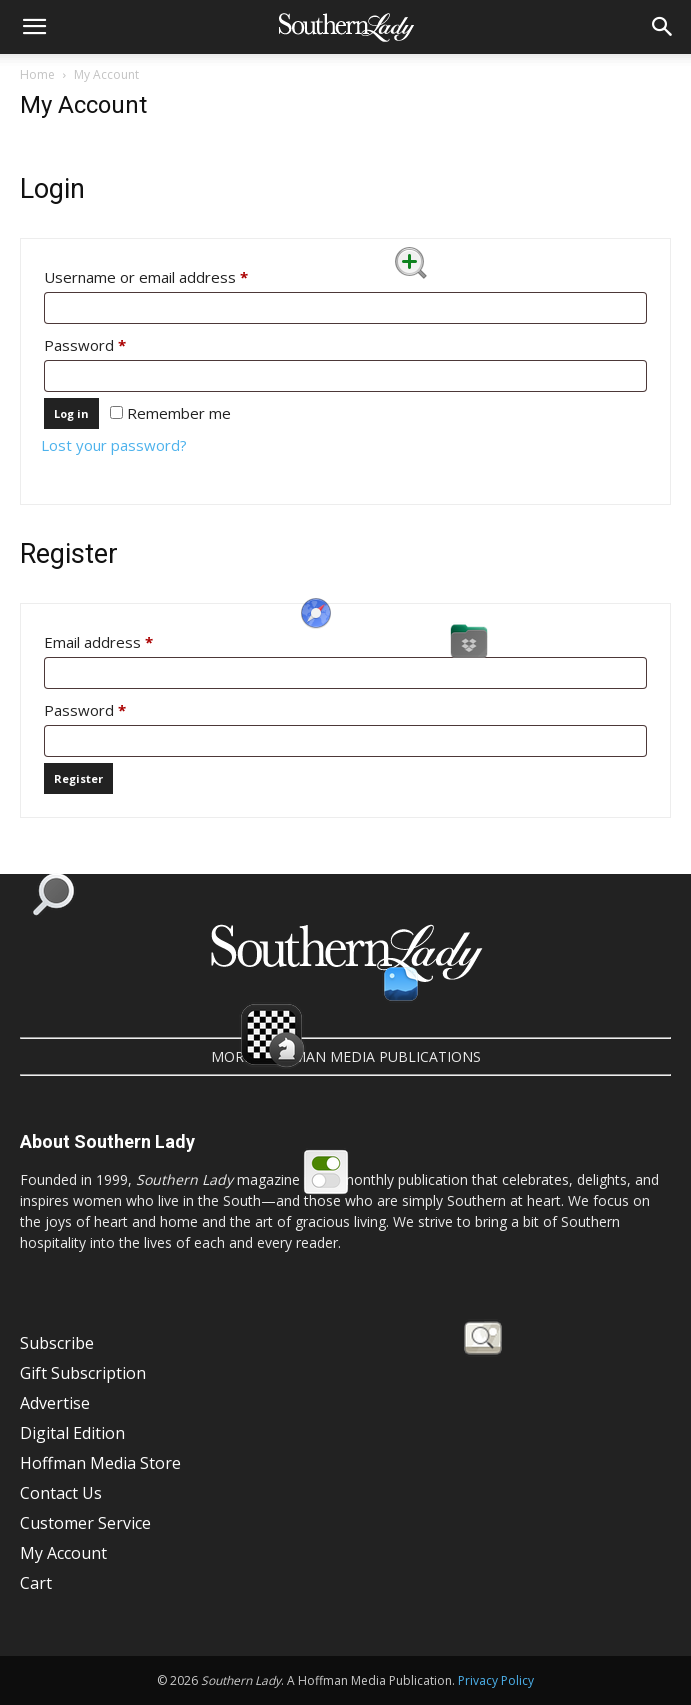 The height and width of the screenshot is (1705, 691). I want to click on open eye of mate image viewer, so click(483, 1338).